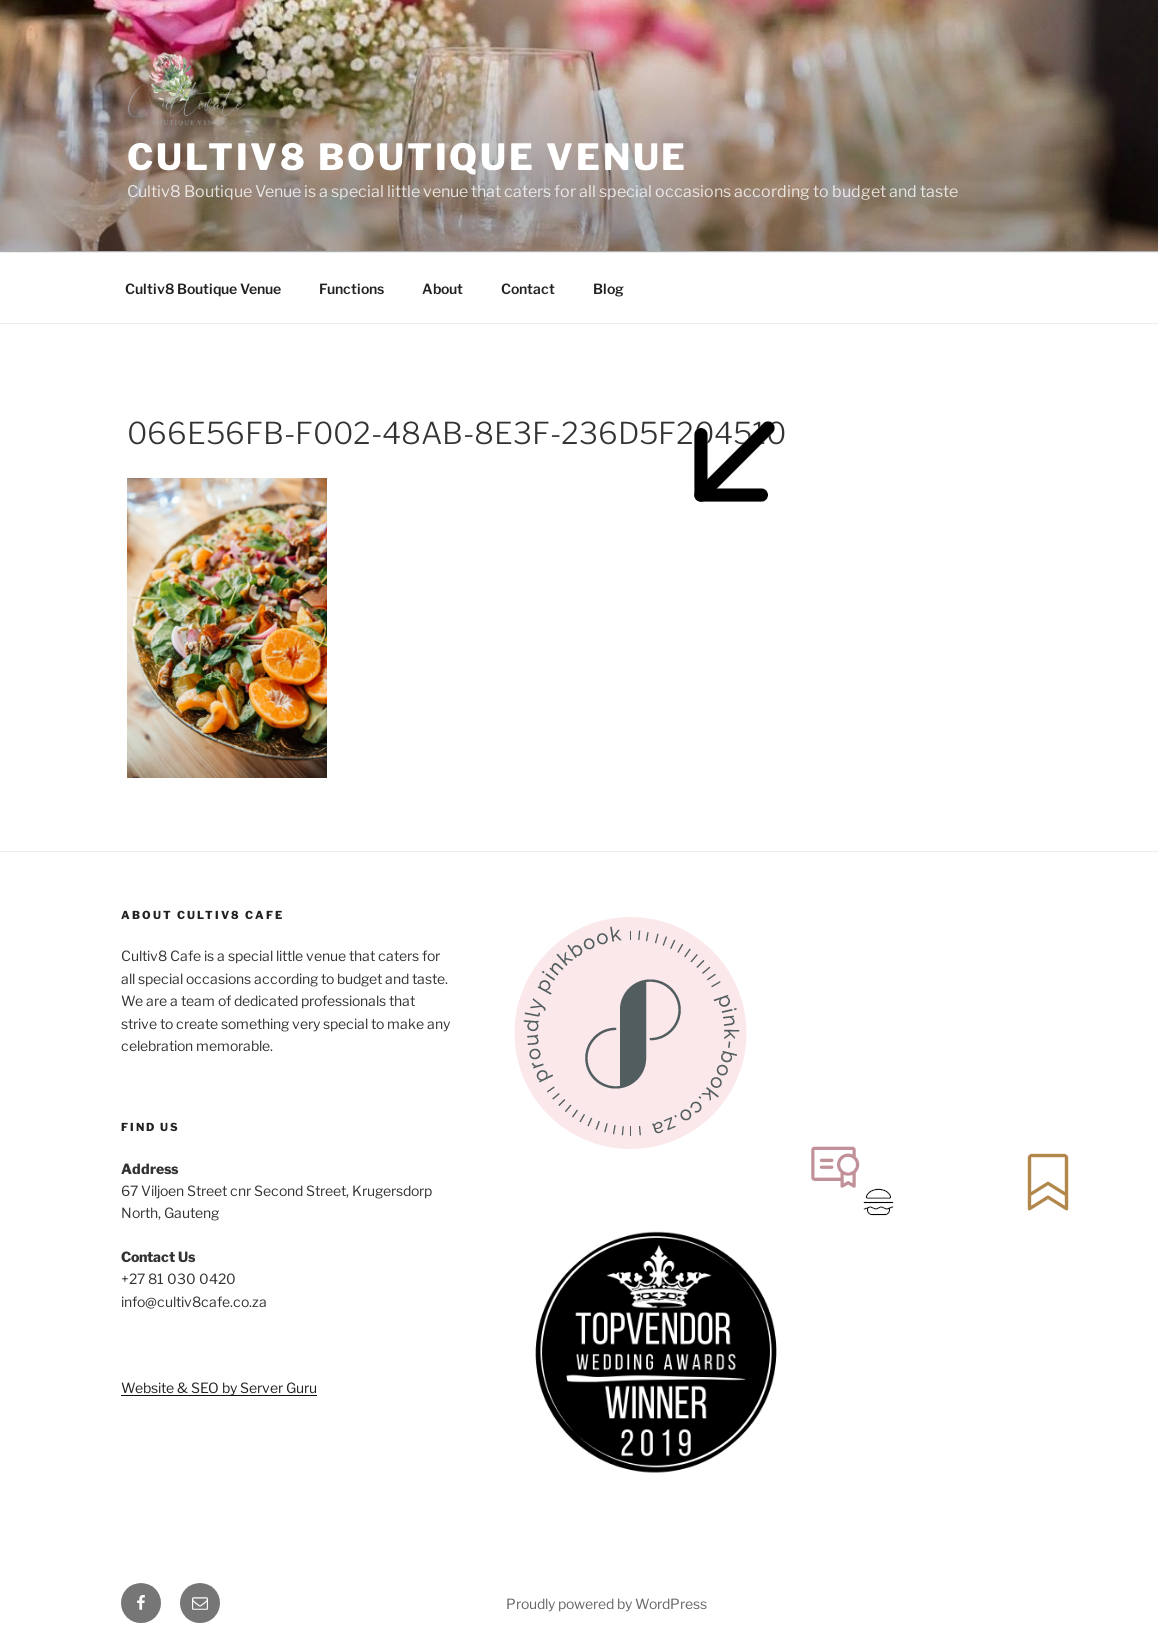  Describe the element at coordinates (1048, 1181) in the screenshot. I see `save item to bookmarks` at that location.